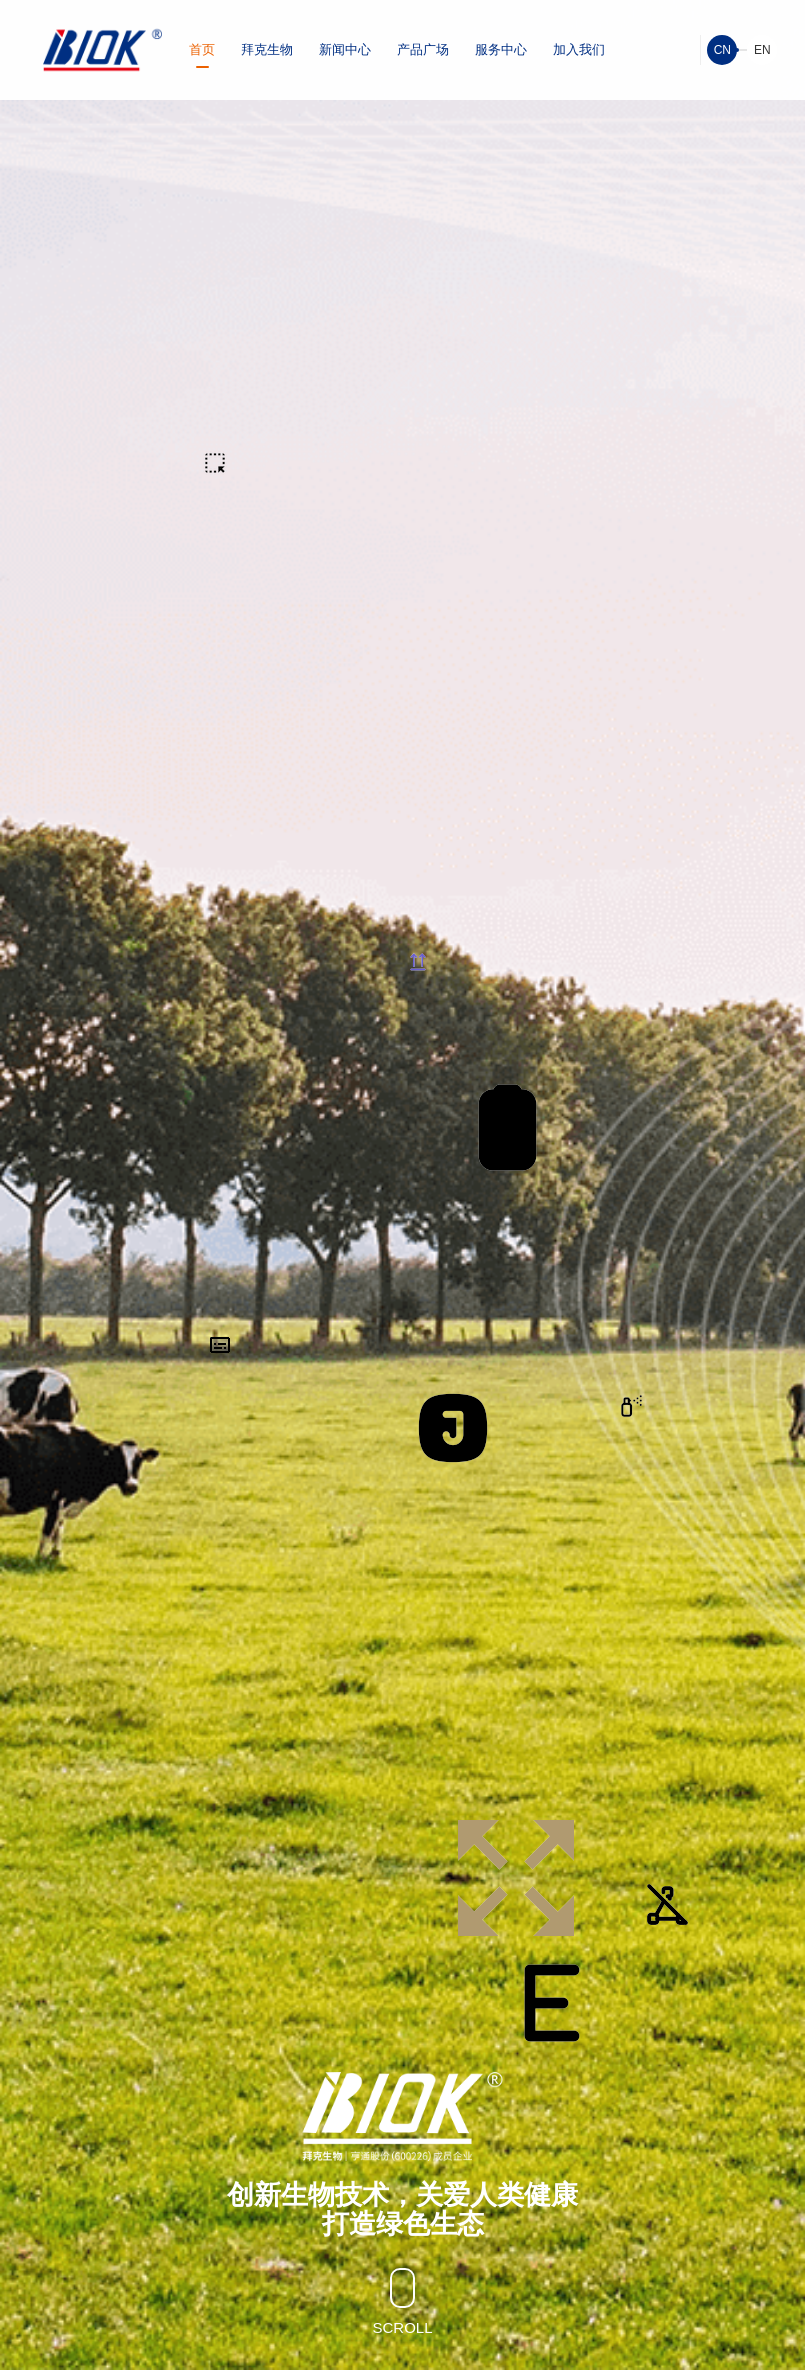 The height and width of the screenshot is (2370, 805). I want to click on disable vector triangle tool, so click(667, 1904).